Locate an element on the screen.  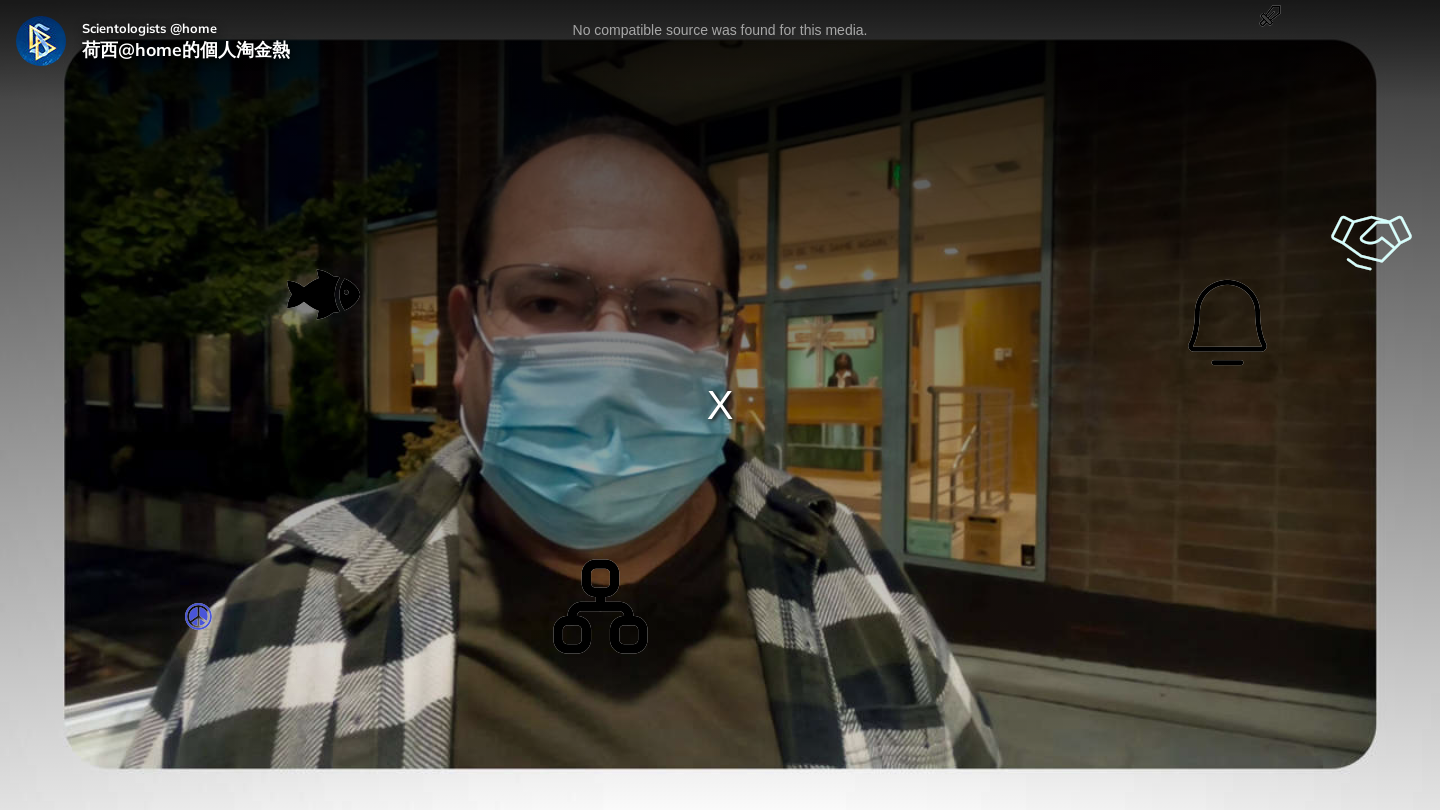
access game or combat features is located at coordinates (1270, 15).